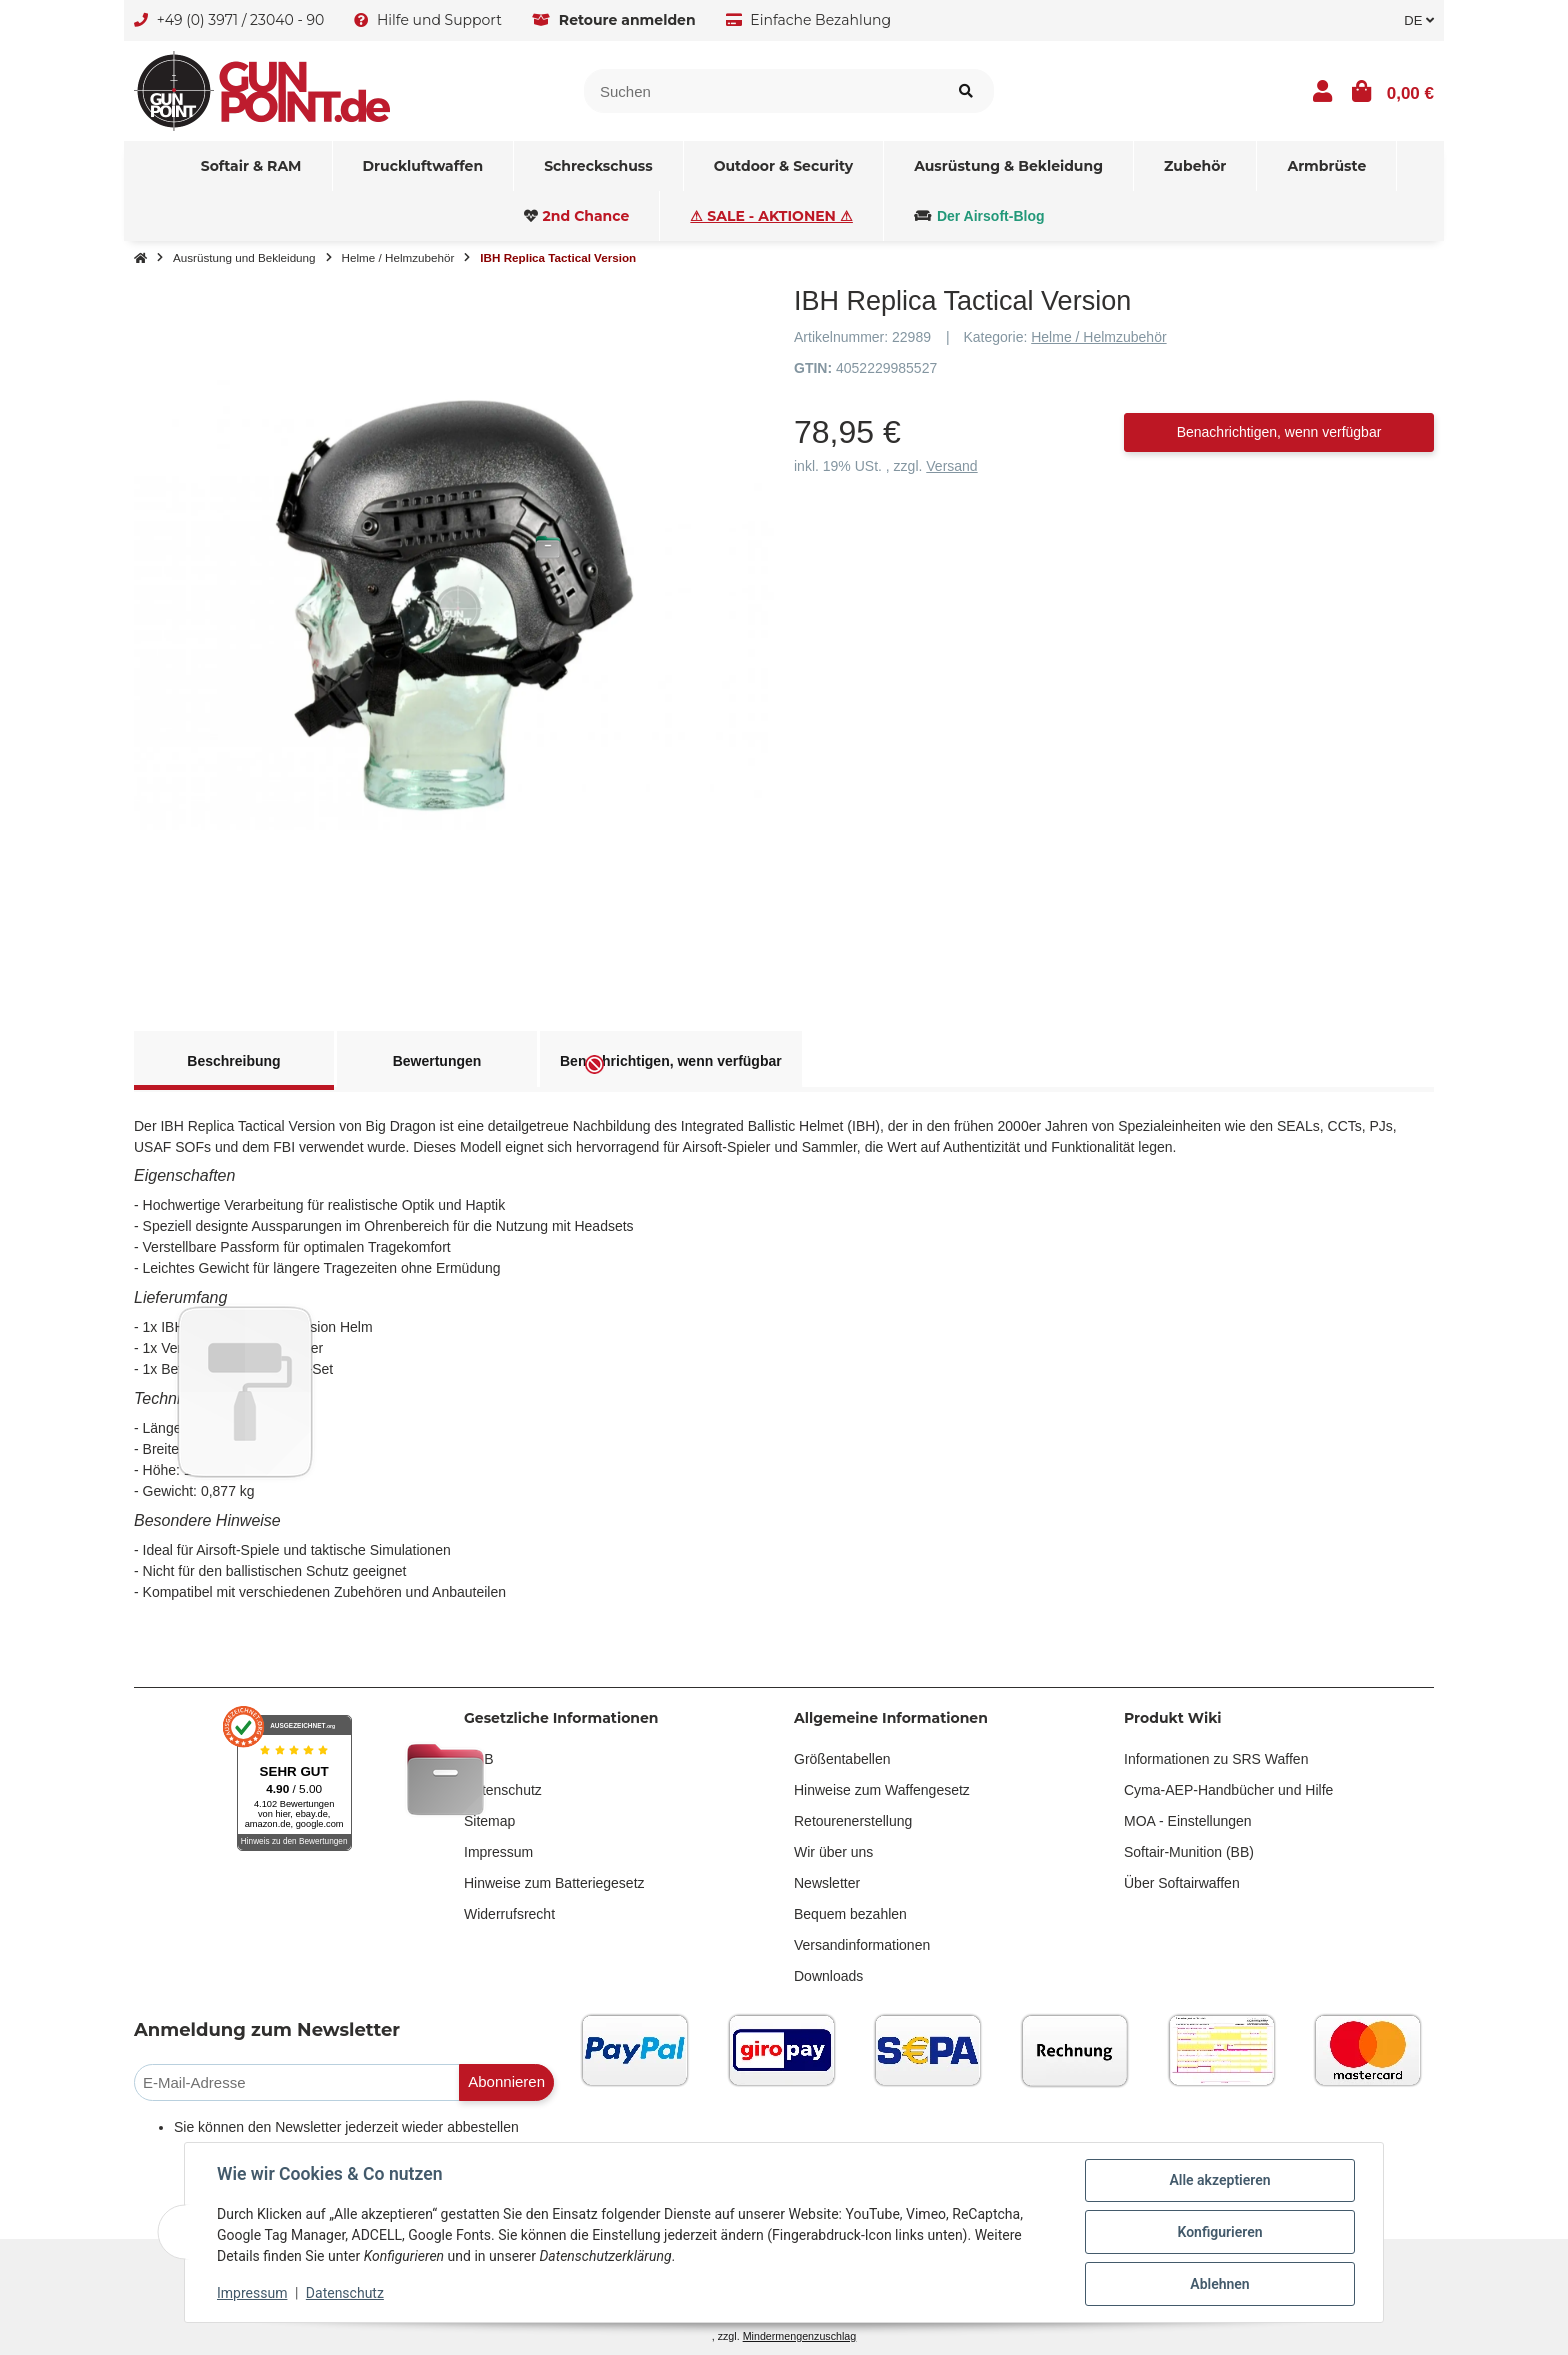  What do you see at coordinates (245, 1392) in the screenshot?
I see `a theme or appearance customization file` at bounding box center [245, 1392].